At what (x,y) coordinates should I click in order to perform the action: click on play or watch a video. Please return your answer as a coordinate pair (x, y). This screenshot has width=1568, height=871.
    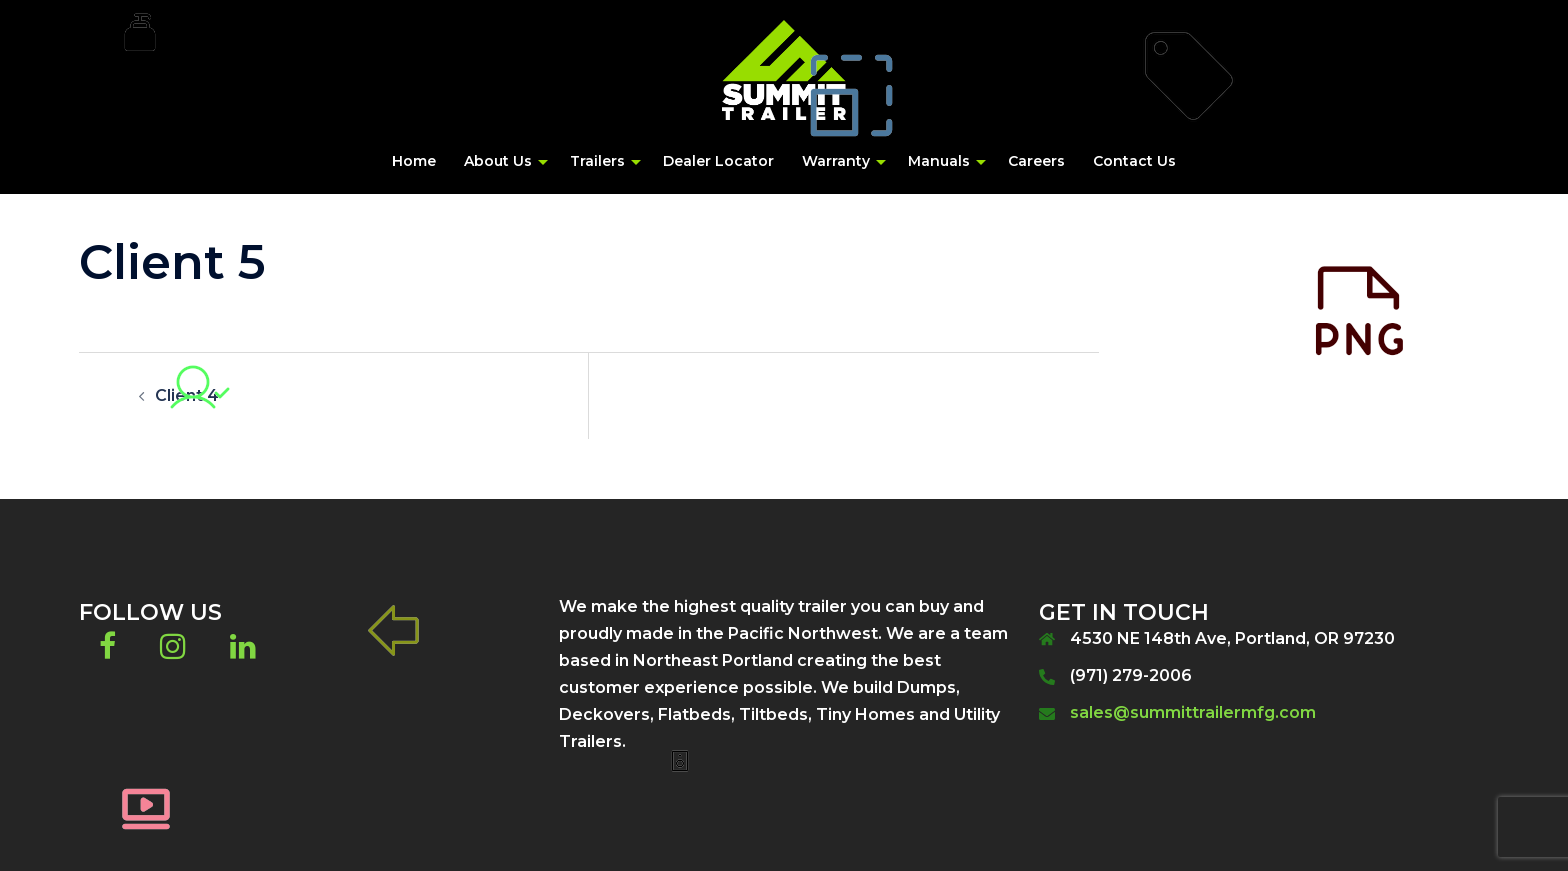
    Looking at the image, I should click on (146, 809).